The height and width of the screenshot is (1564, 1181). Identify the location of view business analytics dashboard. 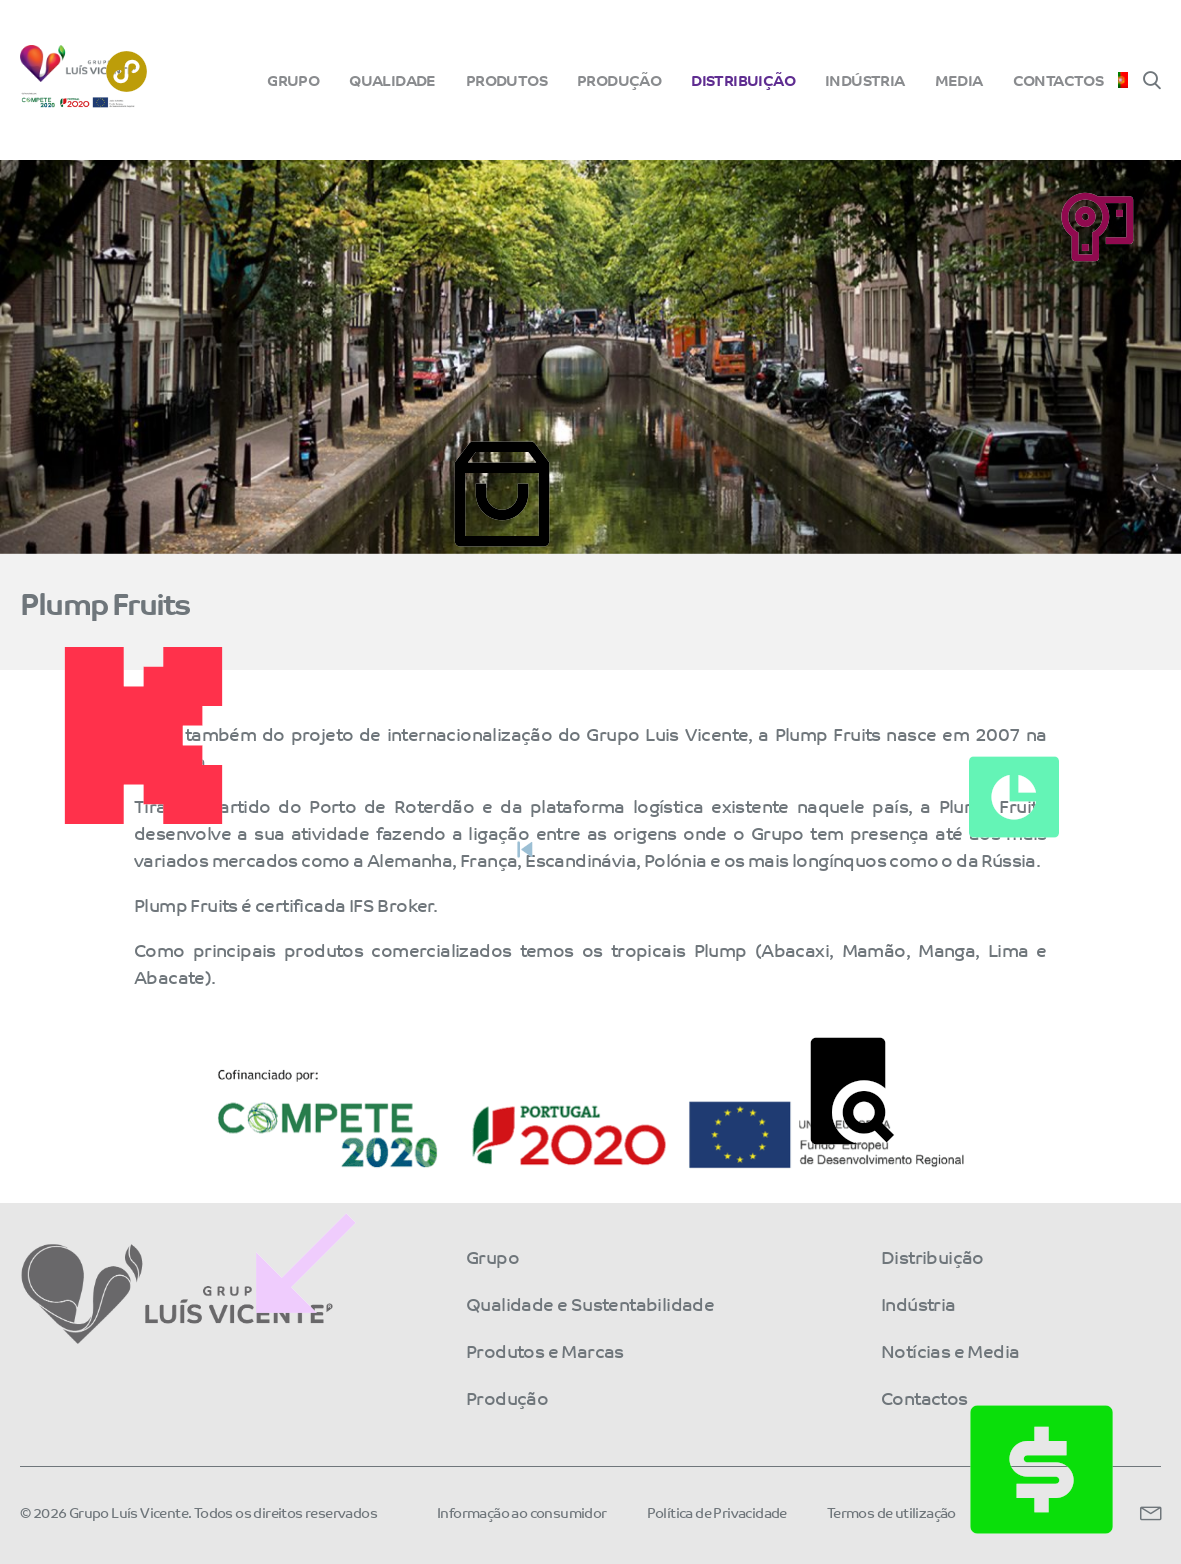
(1014, 797).